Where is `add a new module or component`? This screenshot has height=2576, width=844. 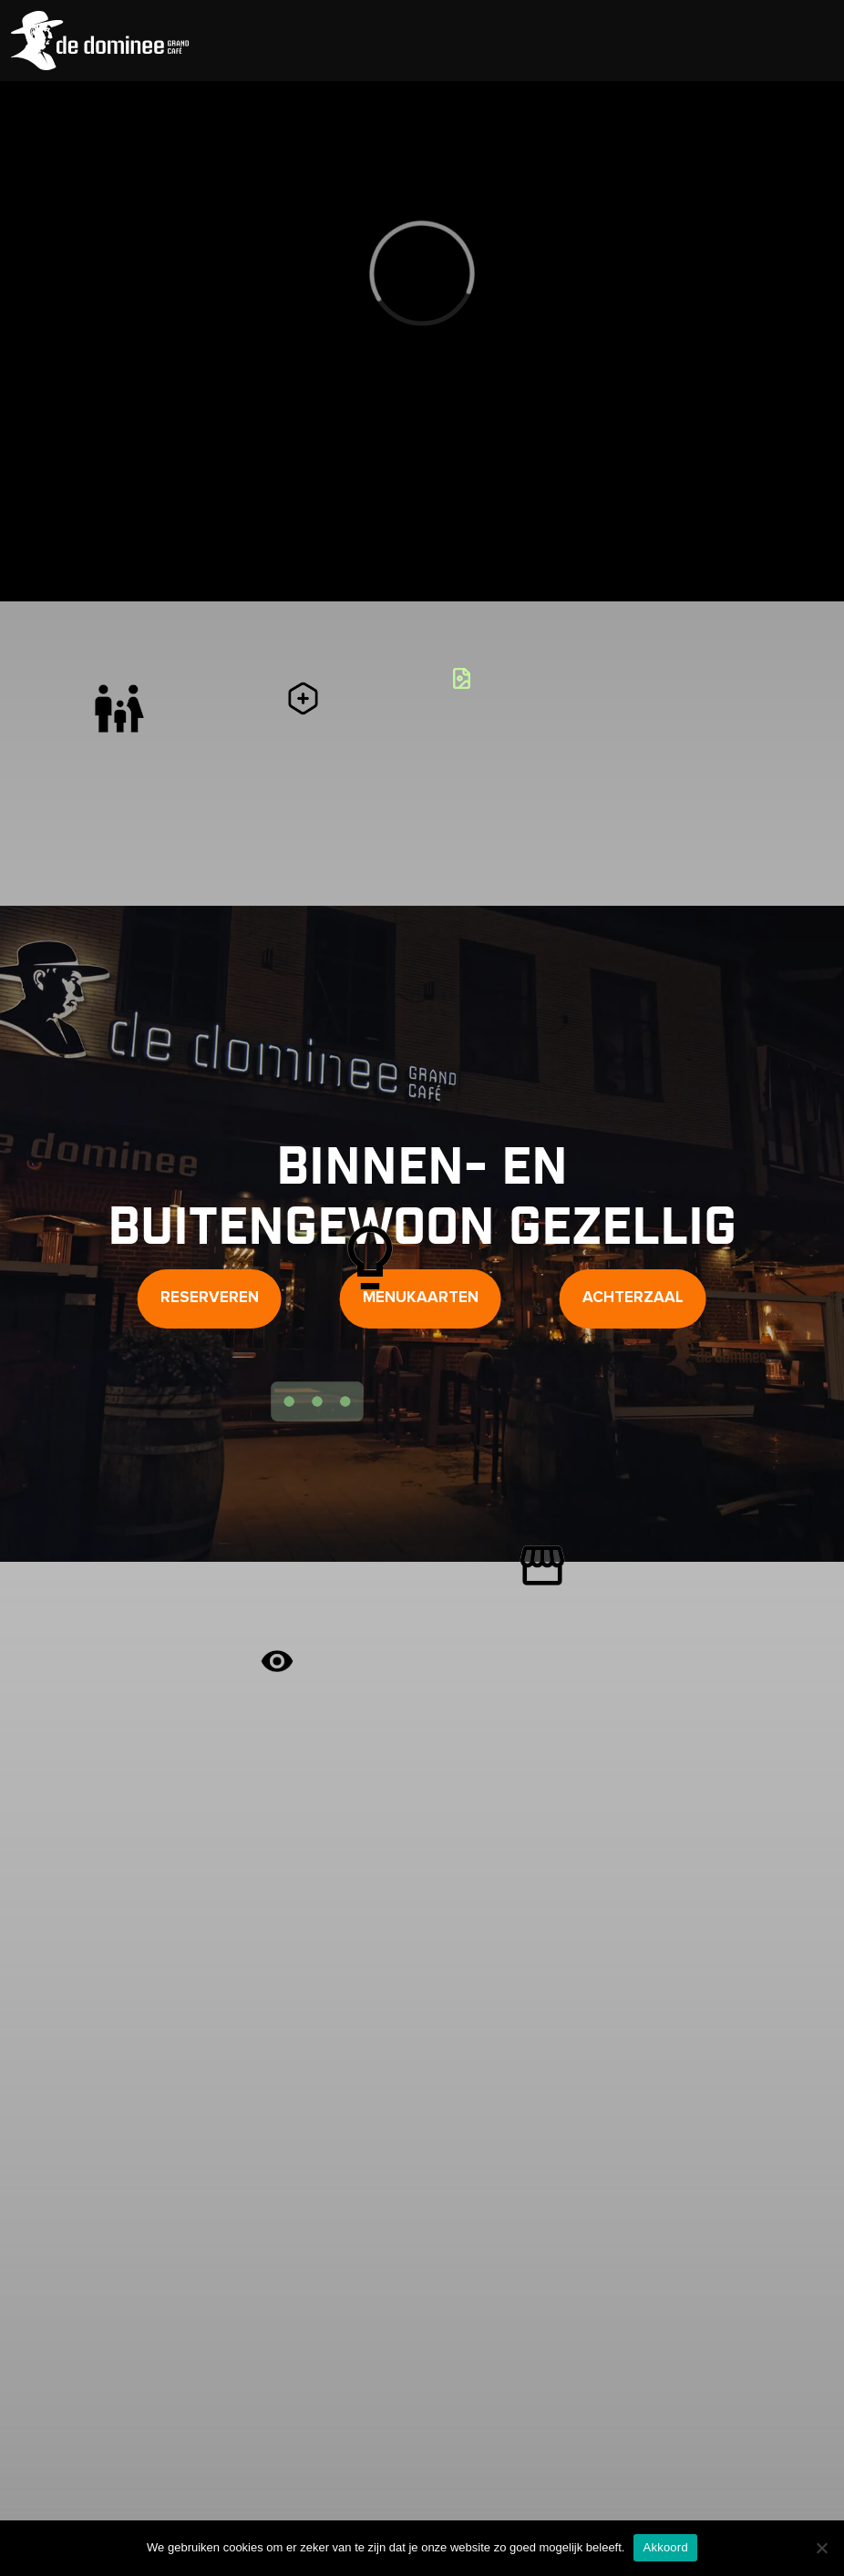 add a new module or component is located at coordinates (303, 698).